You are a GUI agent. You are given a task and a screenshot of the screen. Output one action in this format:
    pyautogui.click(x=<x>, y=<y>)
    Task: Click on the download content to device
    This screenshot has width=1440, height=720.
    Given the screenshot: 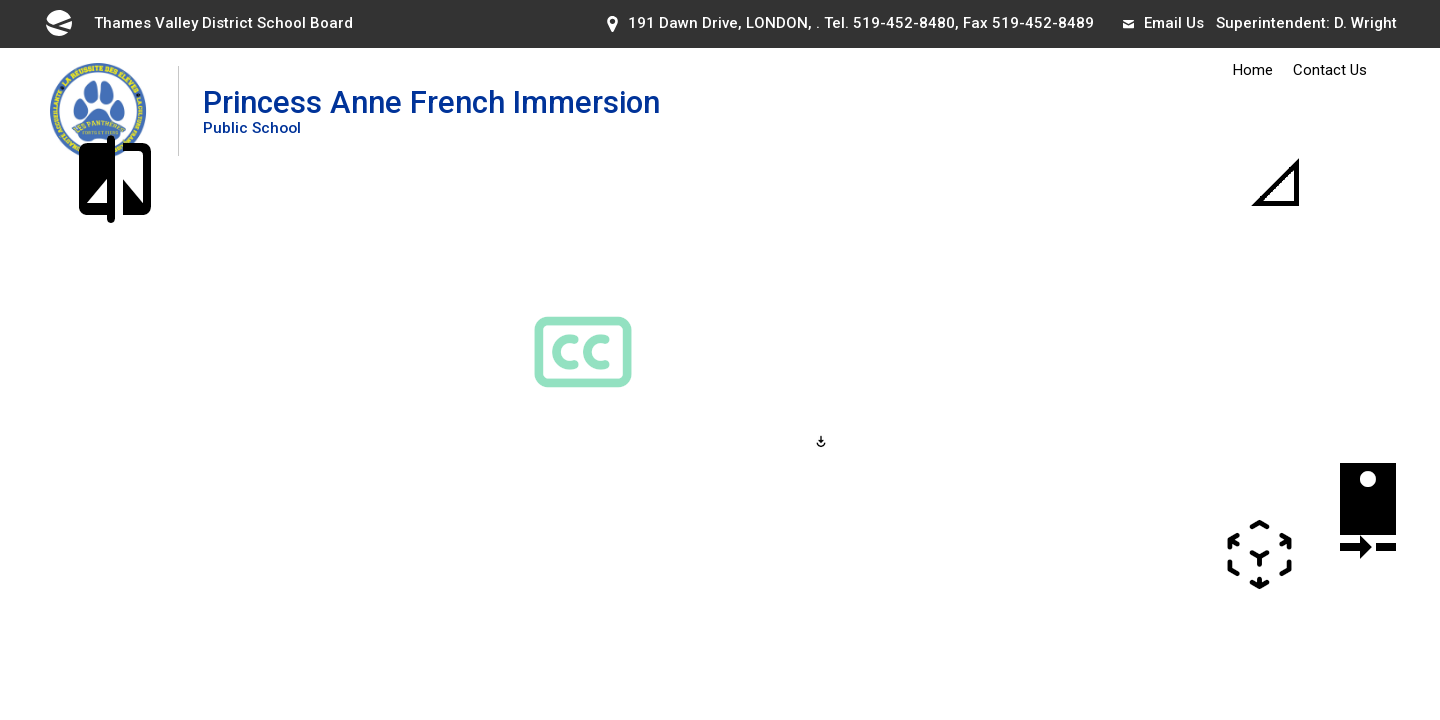 What is the action you would take?
    pyautogui.click(x=821, y=441)
    